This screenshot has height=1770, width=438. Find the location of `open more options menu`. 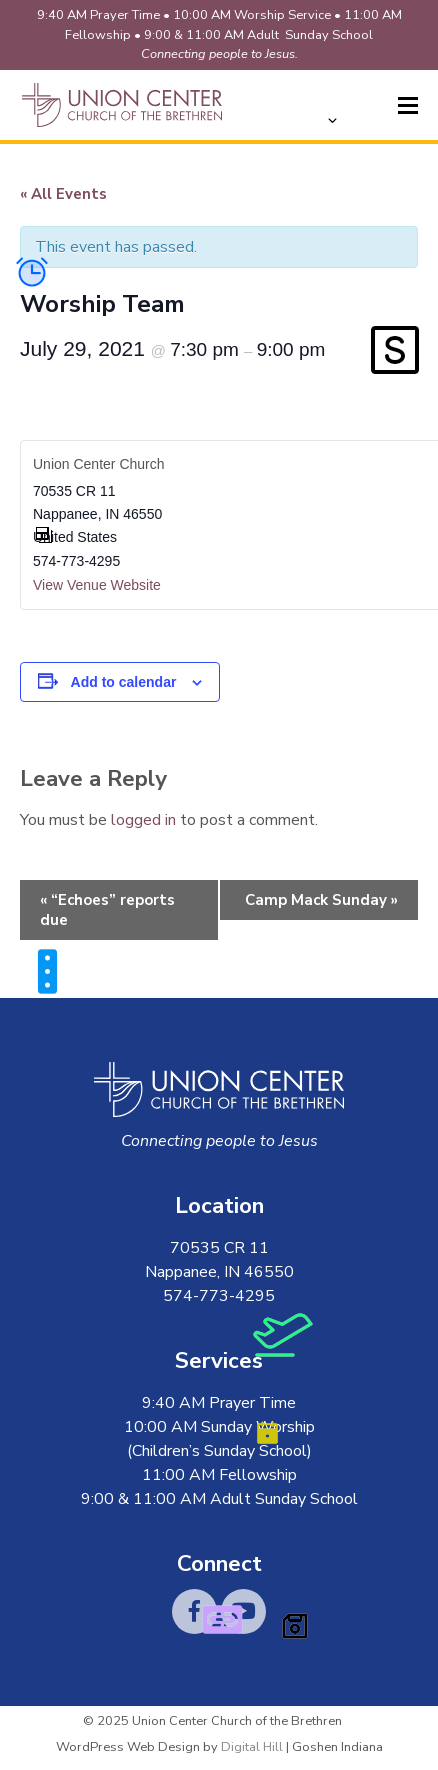

open more options menu is located at coordinates (47, 971).